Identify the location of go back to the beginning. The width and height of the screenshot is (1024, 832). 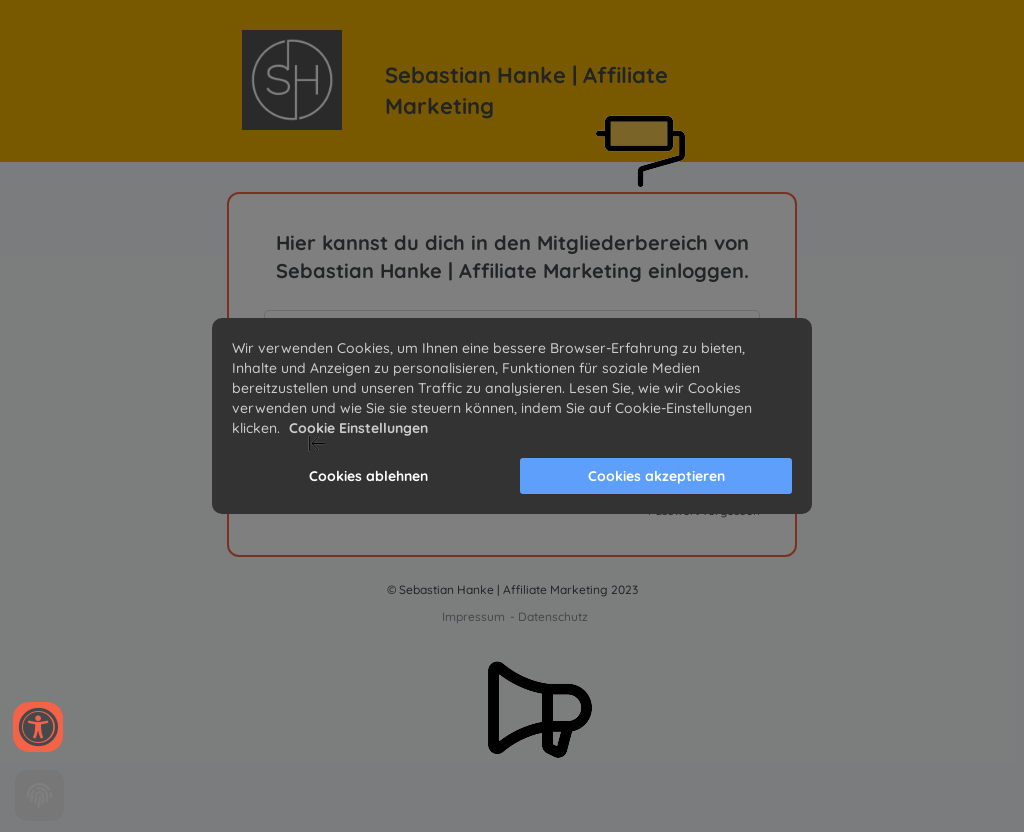
(316, 443).